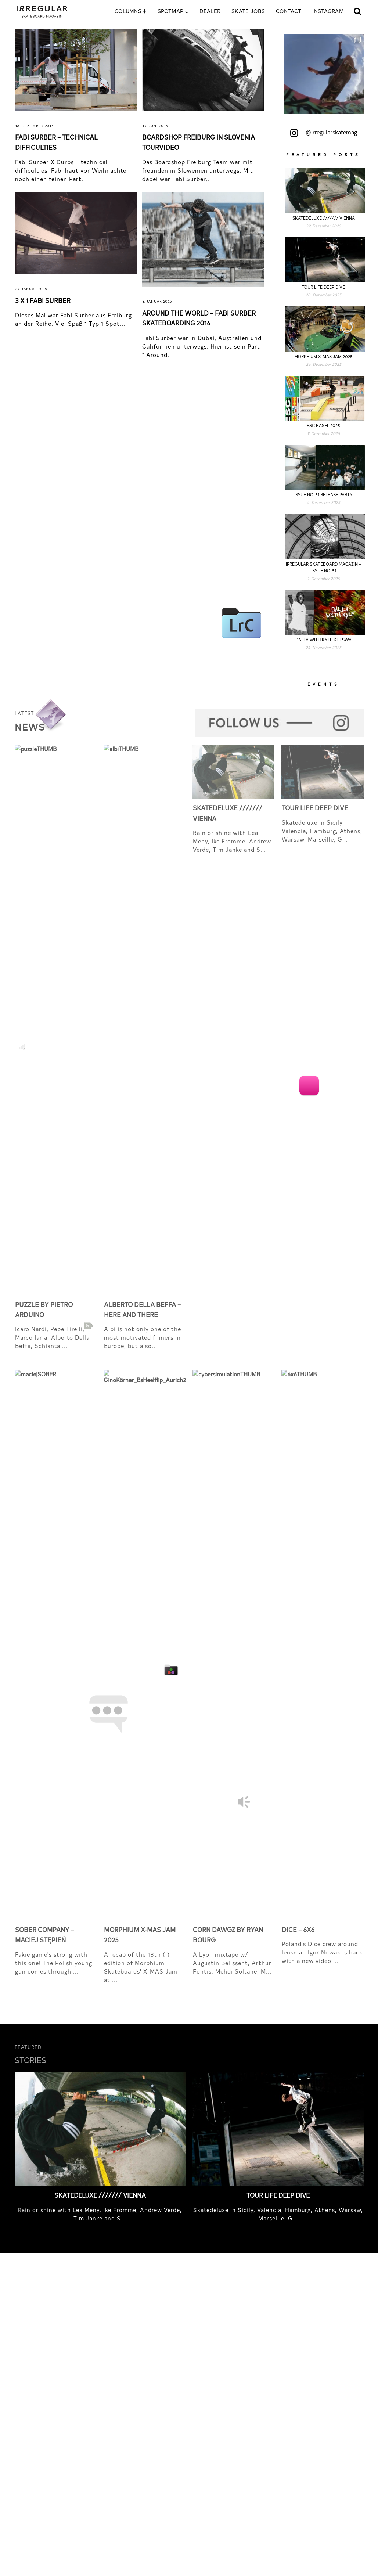 The height and width of the screenshot is (2576, 378). Describe the element at coordinates (244, 1802) in the screenshot. I see `audio speaker output indicator` at that location.